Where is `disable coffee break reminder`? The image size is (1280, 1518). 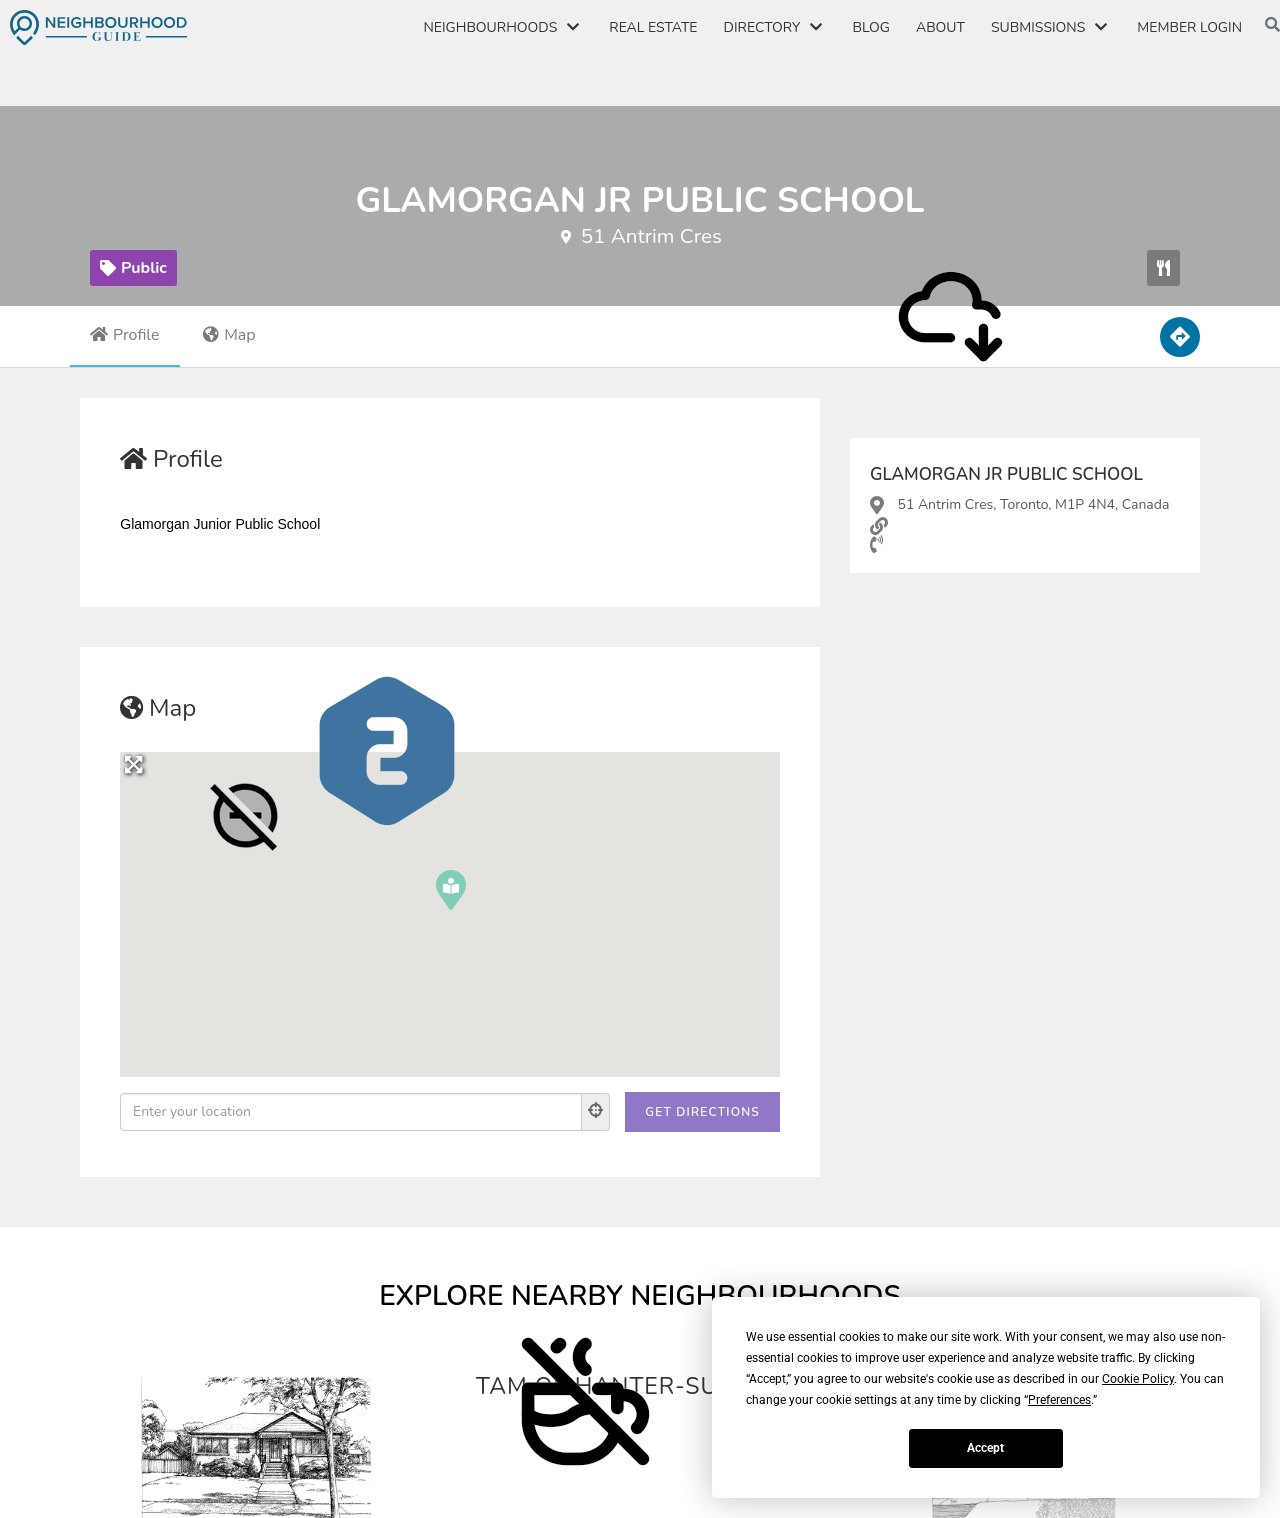 disable coffee break reminder is located at coordinates (585, 1401).